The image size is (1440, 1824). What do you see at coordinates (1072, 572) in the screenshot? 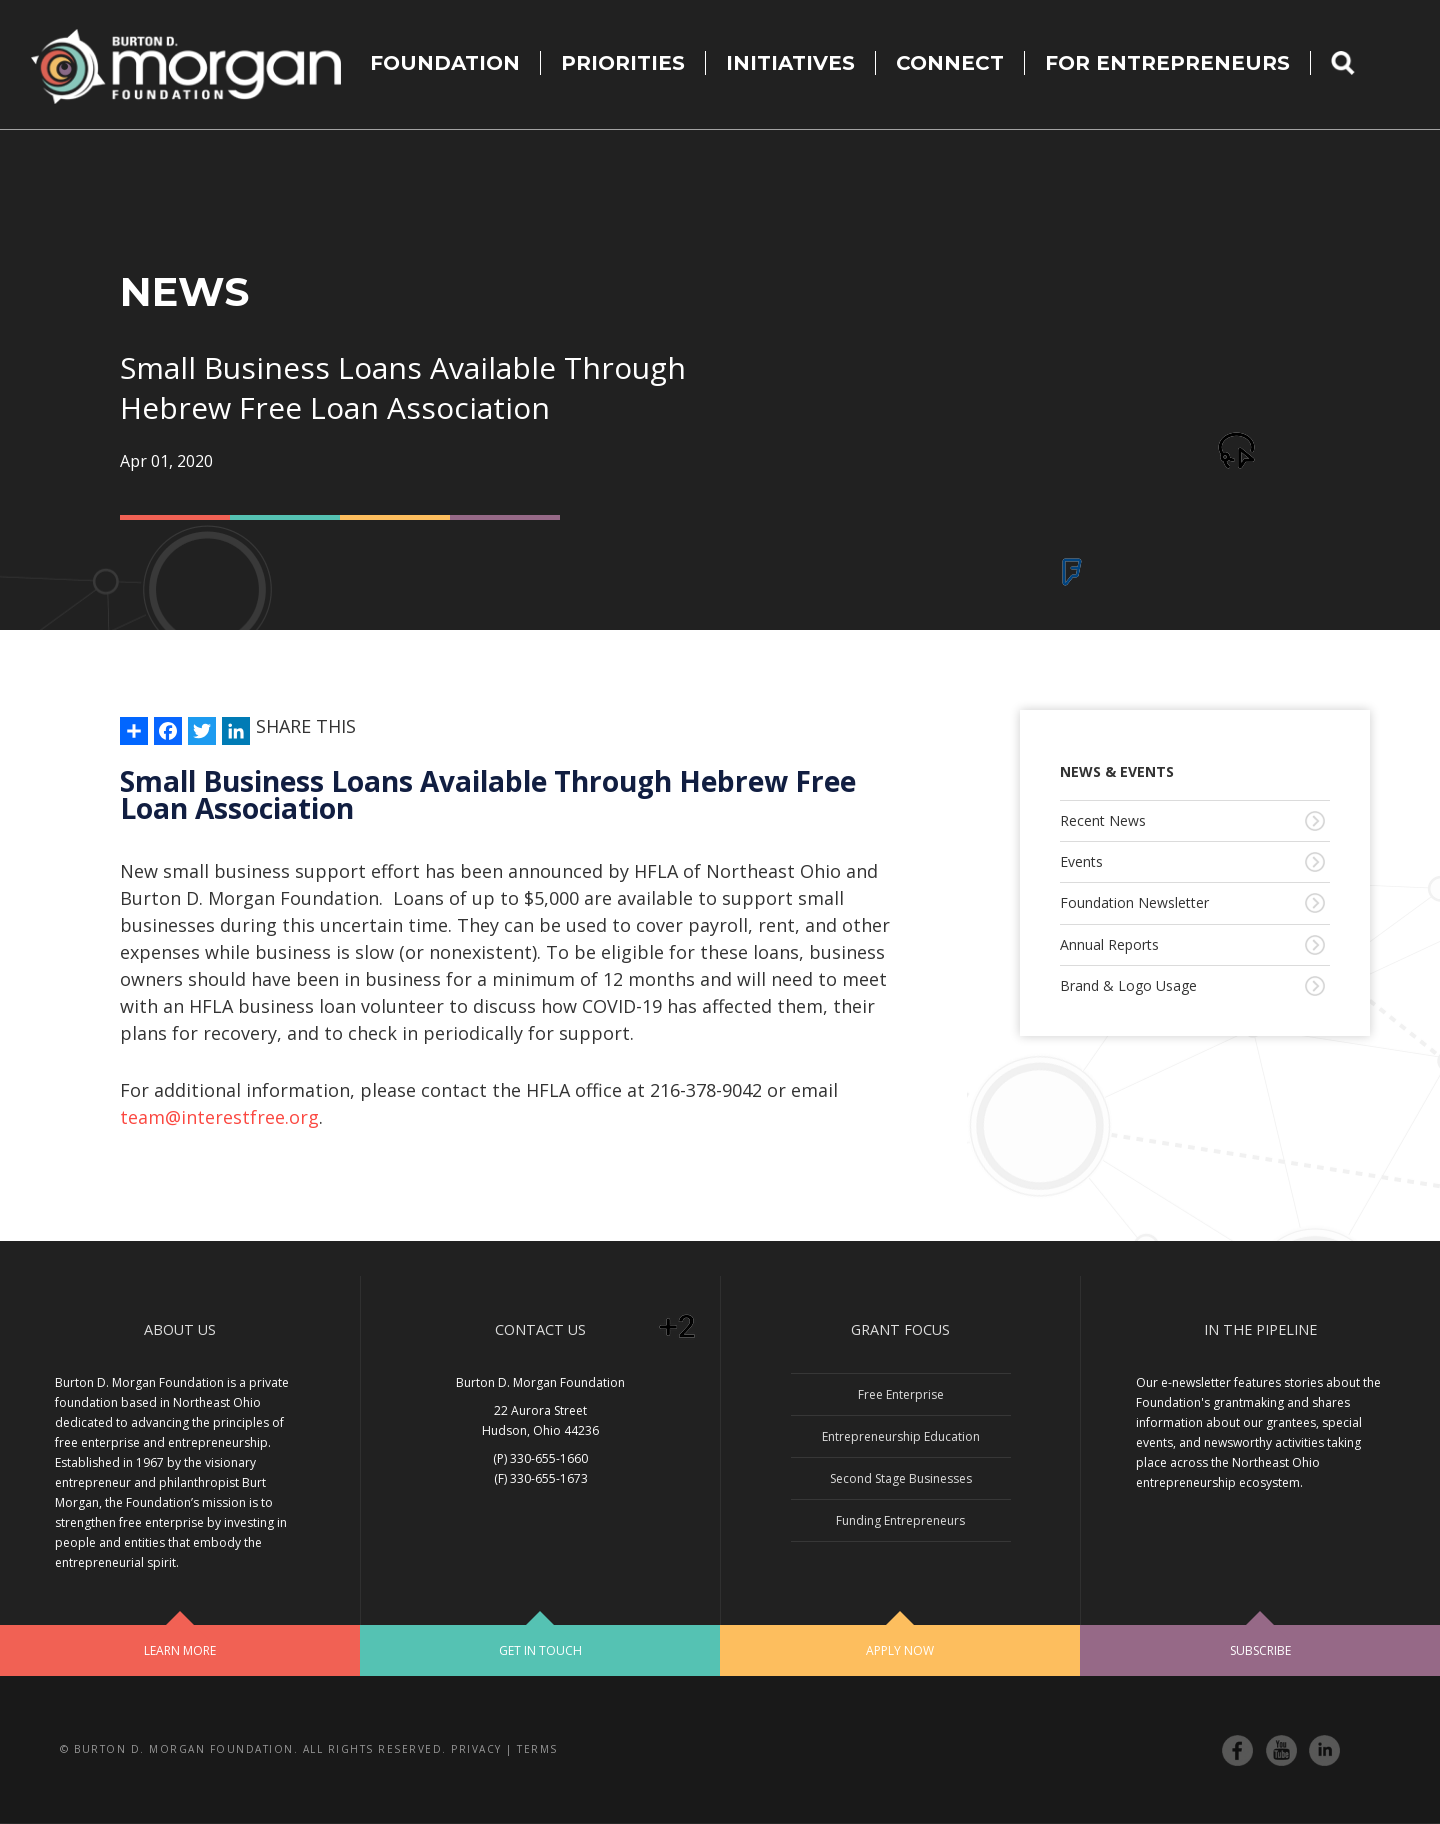
I see `open foursquare app` at bounding box center [1072, 572].